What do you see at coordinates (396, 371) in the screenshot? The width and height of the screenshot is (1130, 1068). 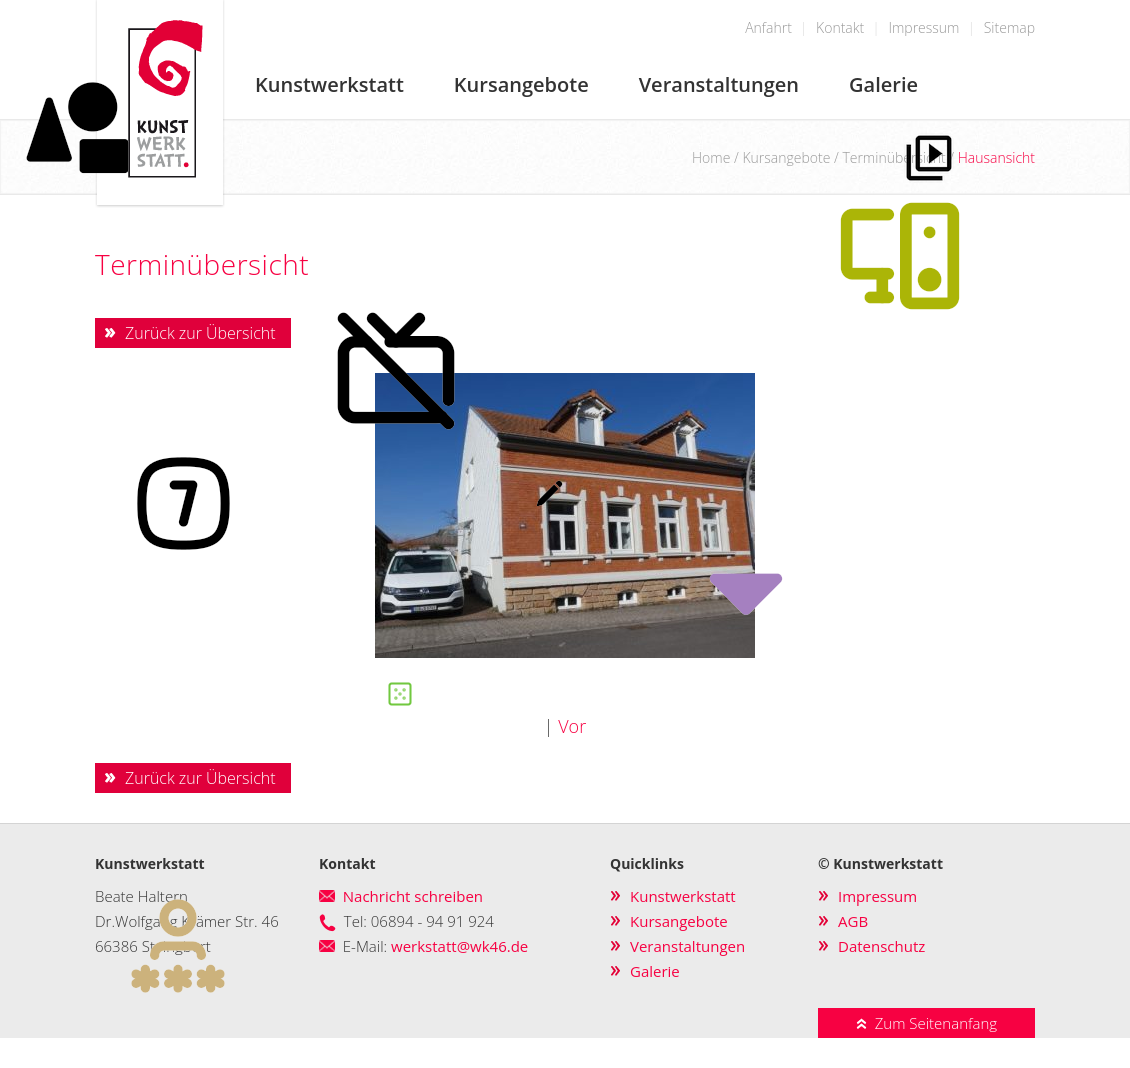 I see `tv or display is currently off or disabled` at bounding box center [396, 371].